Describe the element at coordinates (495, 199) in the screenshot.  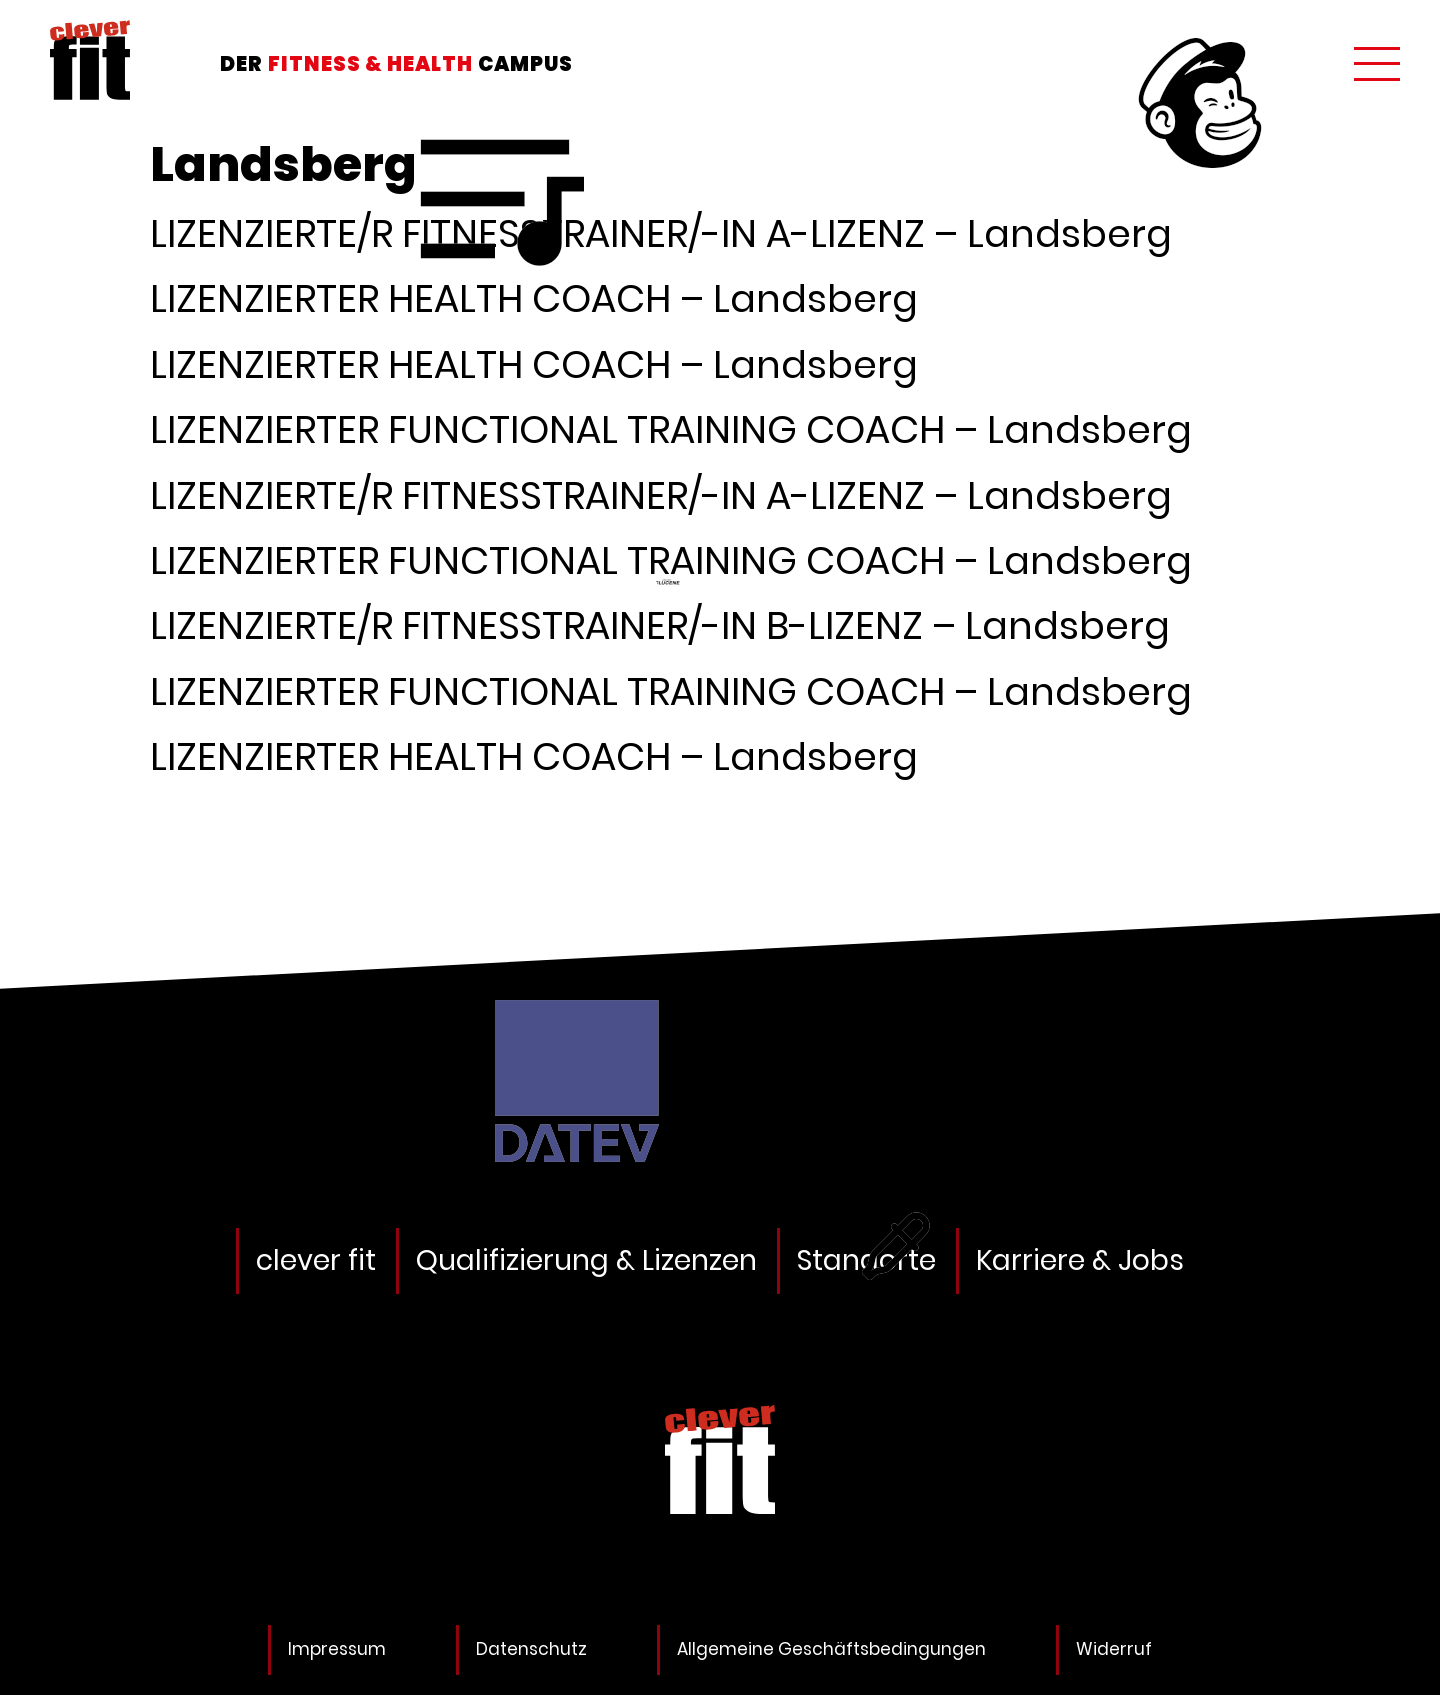
I see `view your playlist` at that location.